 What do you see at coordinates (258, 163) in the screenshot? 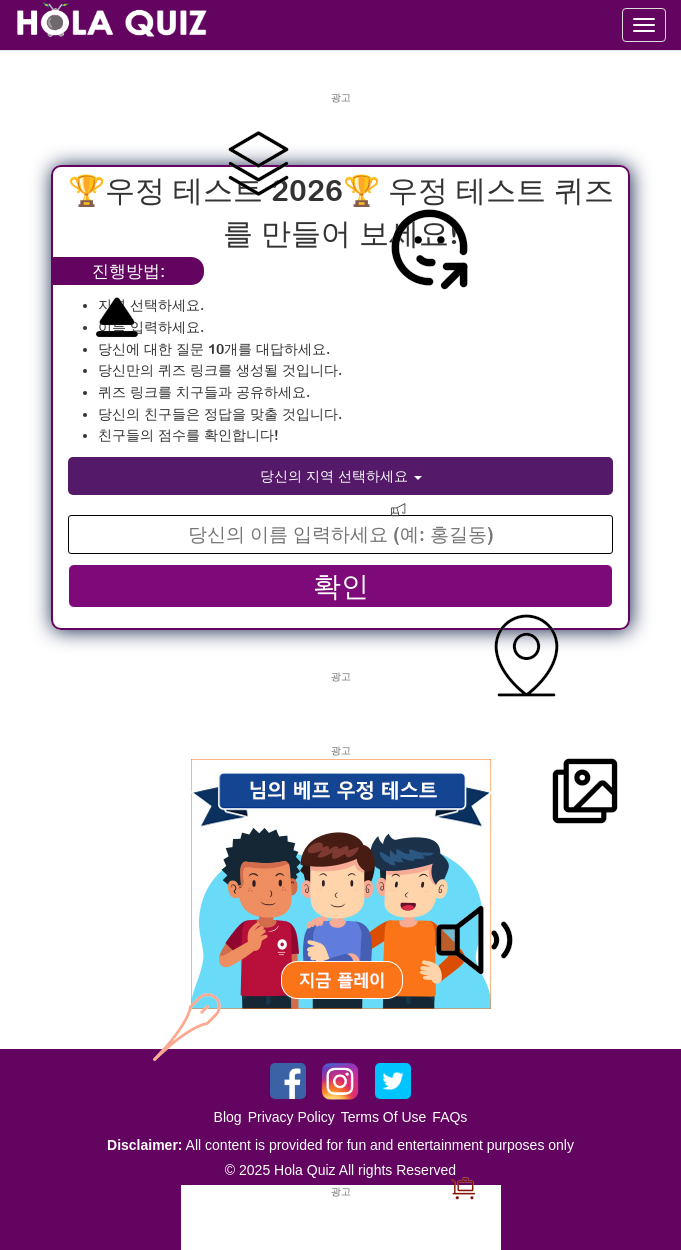
I see `view layers or stacked items` at bounding box center [258, 163].